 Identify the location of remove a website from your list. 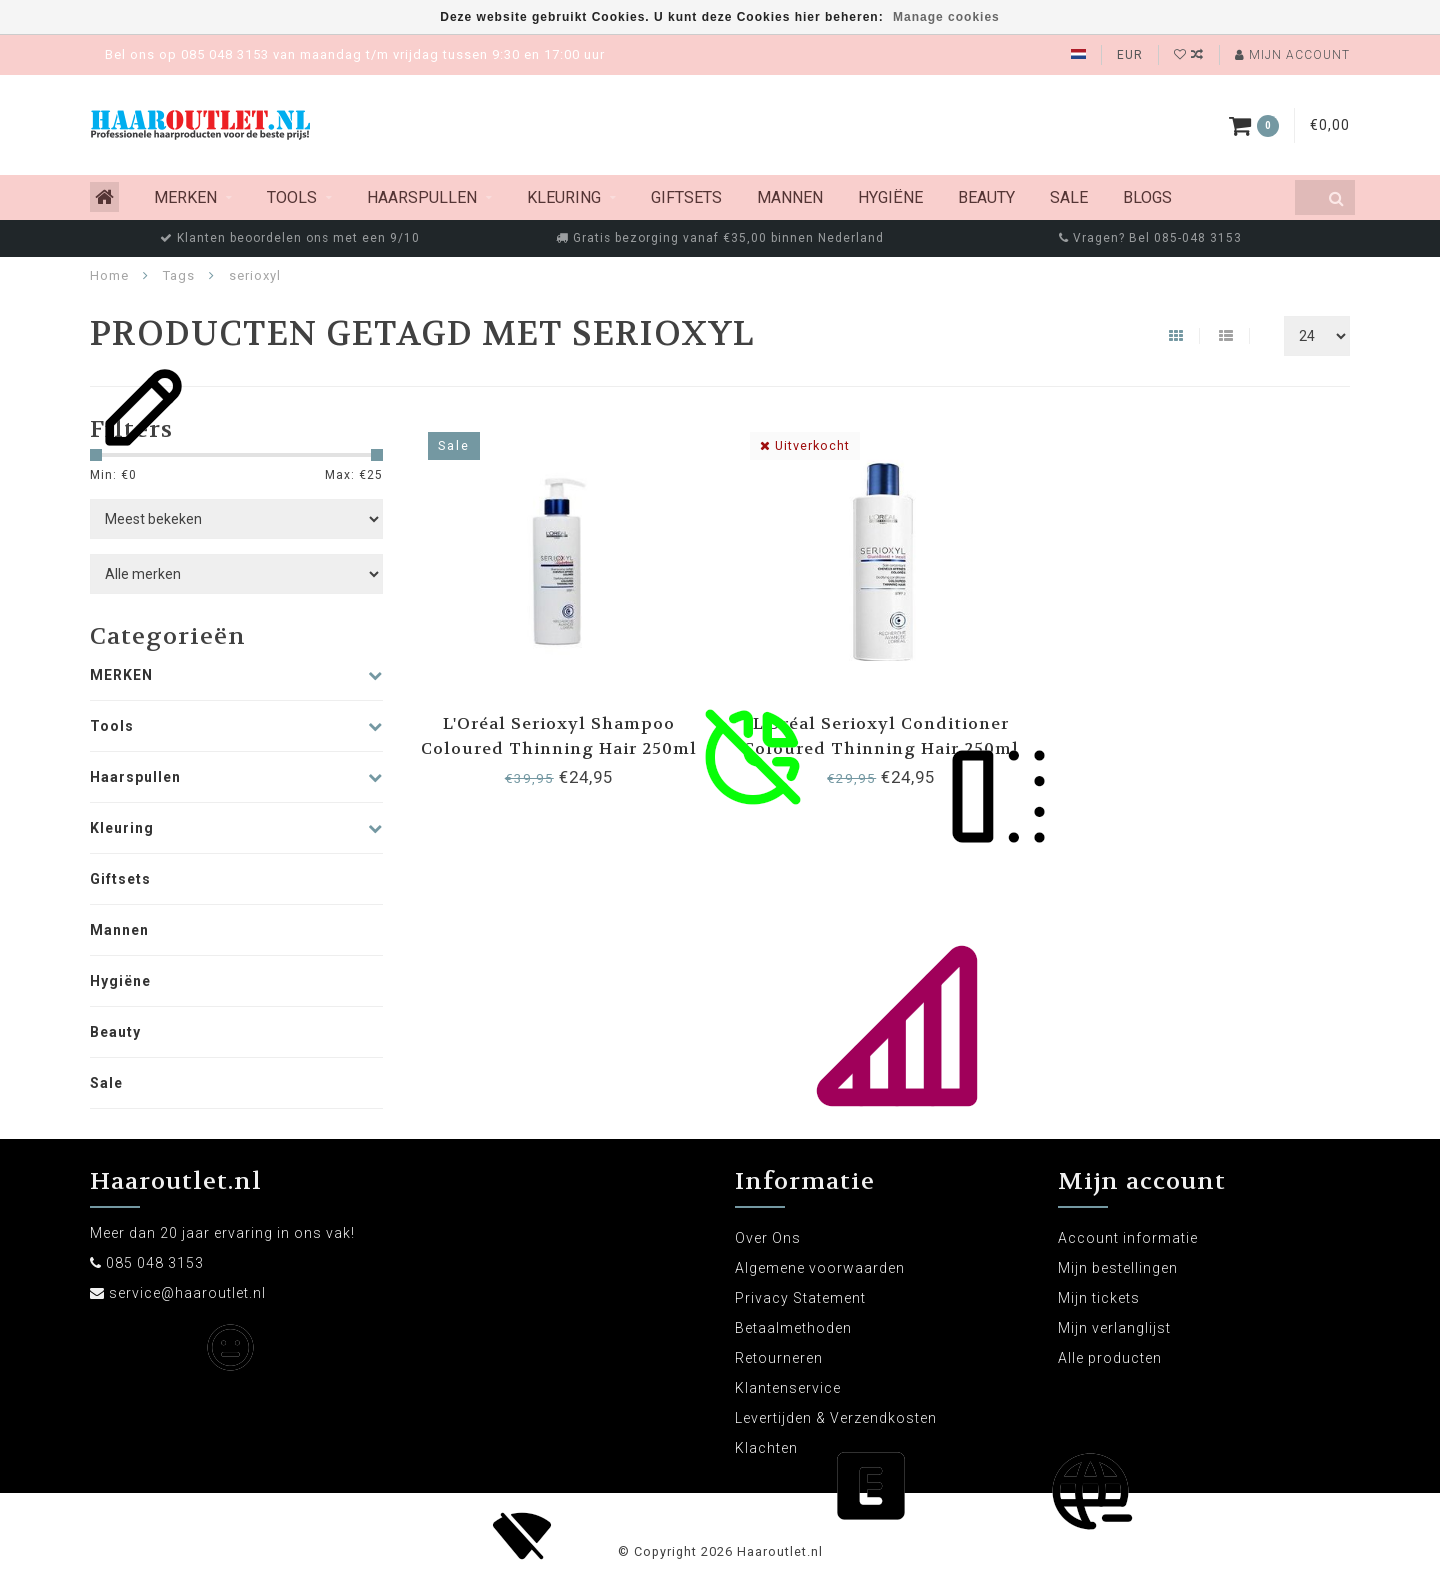
(1090, 1491).